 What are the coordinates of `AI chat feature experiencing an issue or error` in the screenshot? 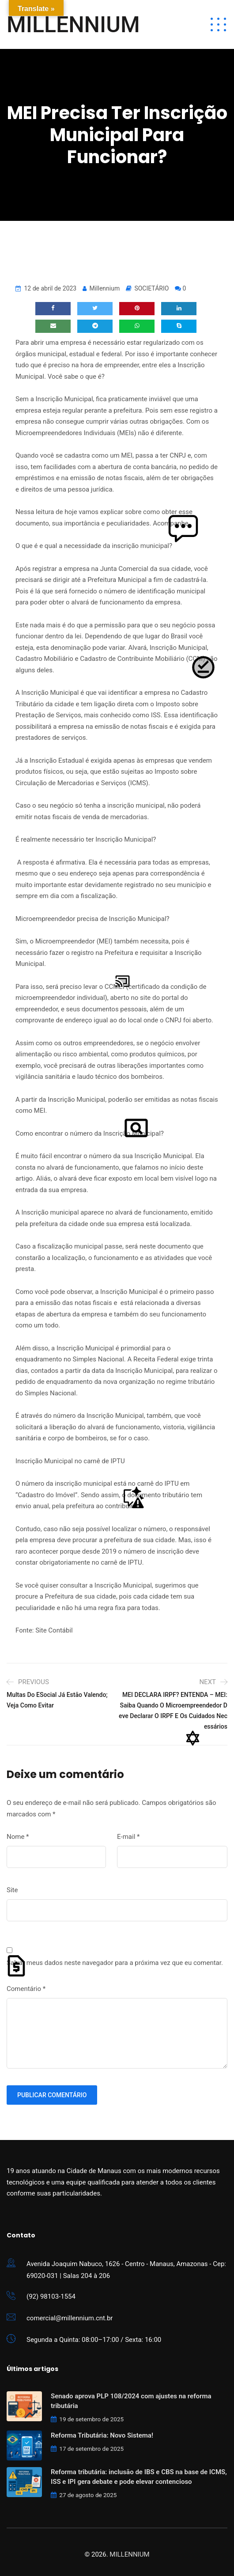 It's located at (133, 1497).